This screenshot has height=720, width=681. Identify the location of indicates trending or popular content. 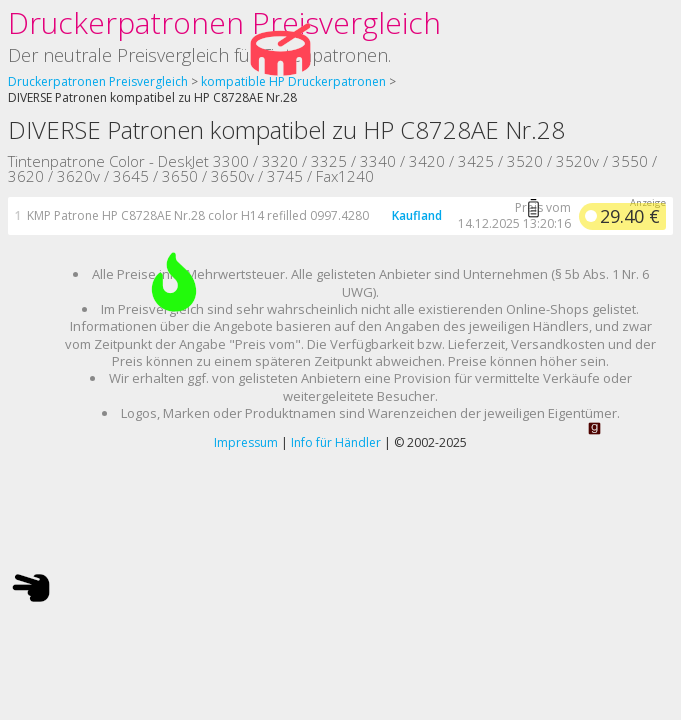
(174, 282).